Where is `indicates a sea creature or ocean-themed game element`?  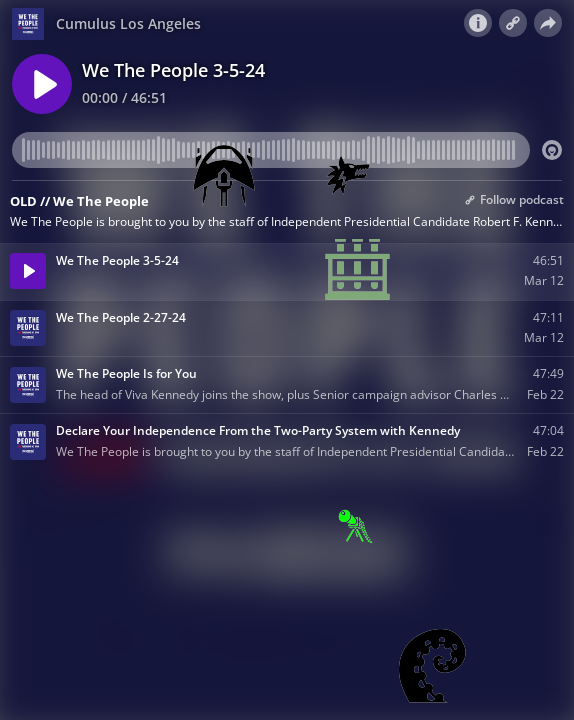 indicates a sea creature or ocean-themed game element is located at coordinates (432, 666).